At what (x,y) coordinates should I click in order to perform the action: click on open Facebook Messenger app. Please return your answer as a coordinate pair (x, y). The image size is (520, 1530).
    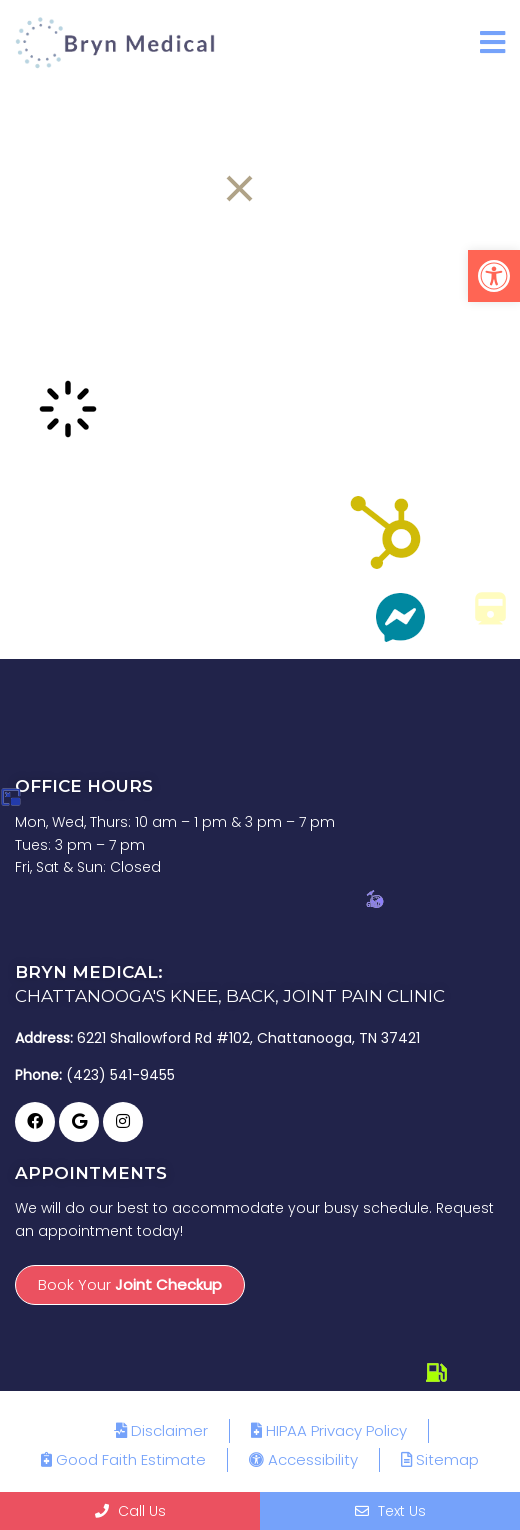
    Looking at the image, I should click on (400, 617).